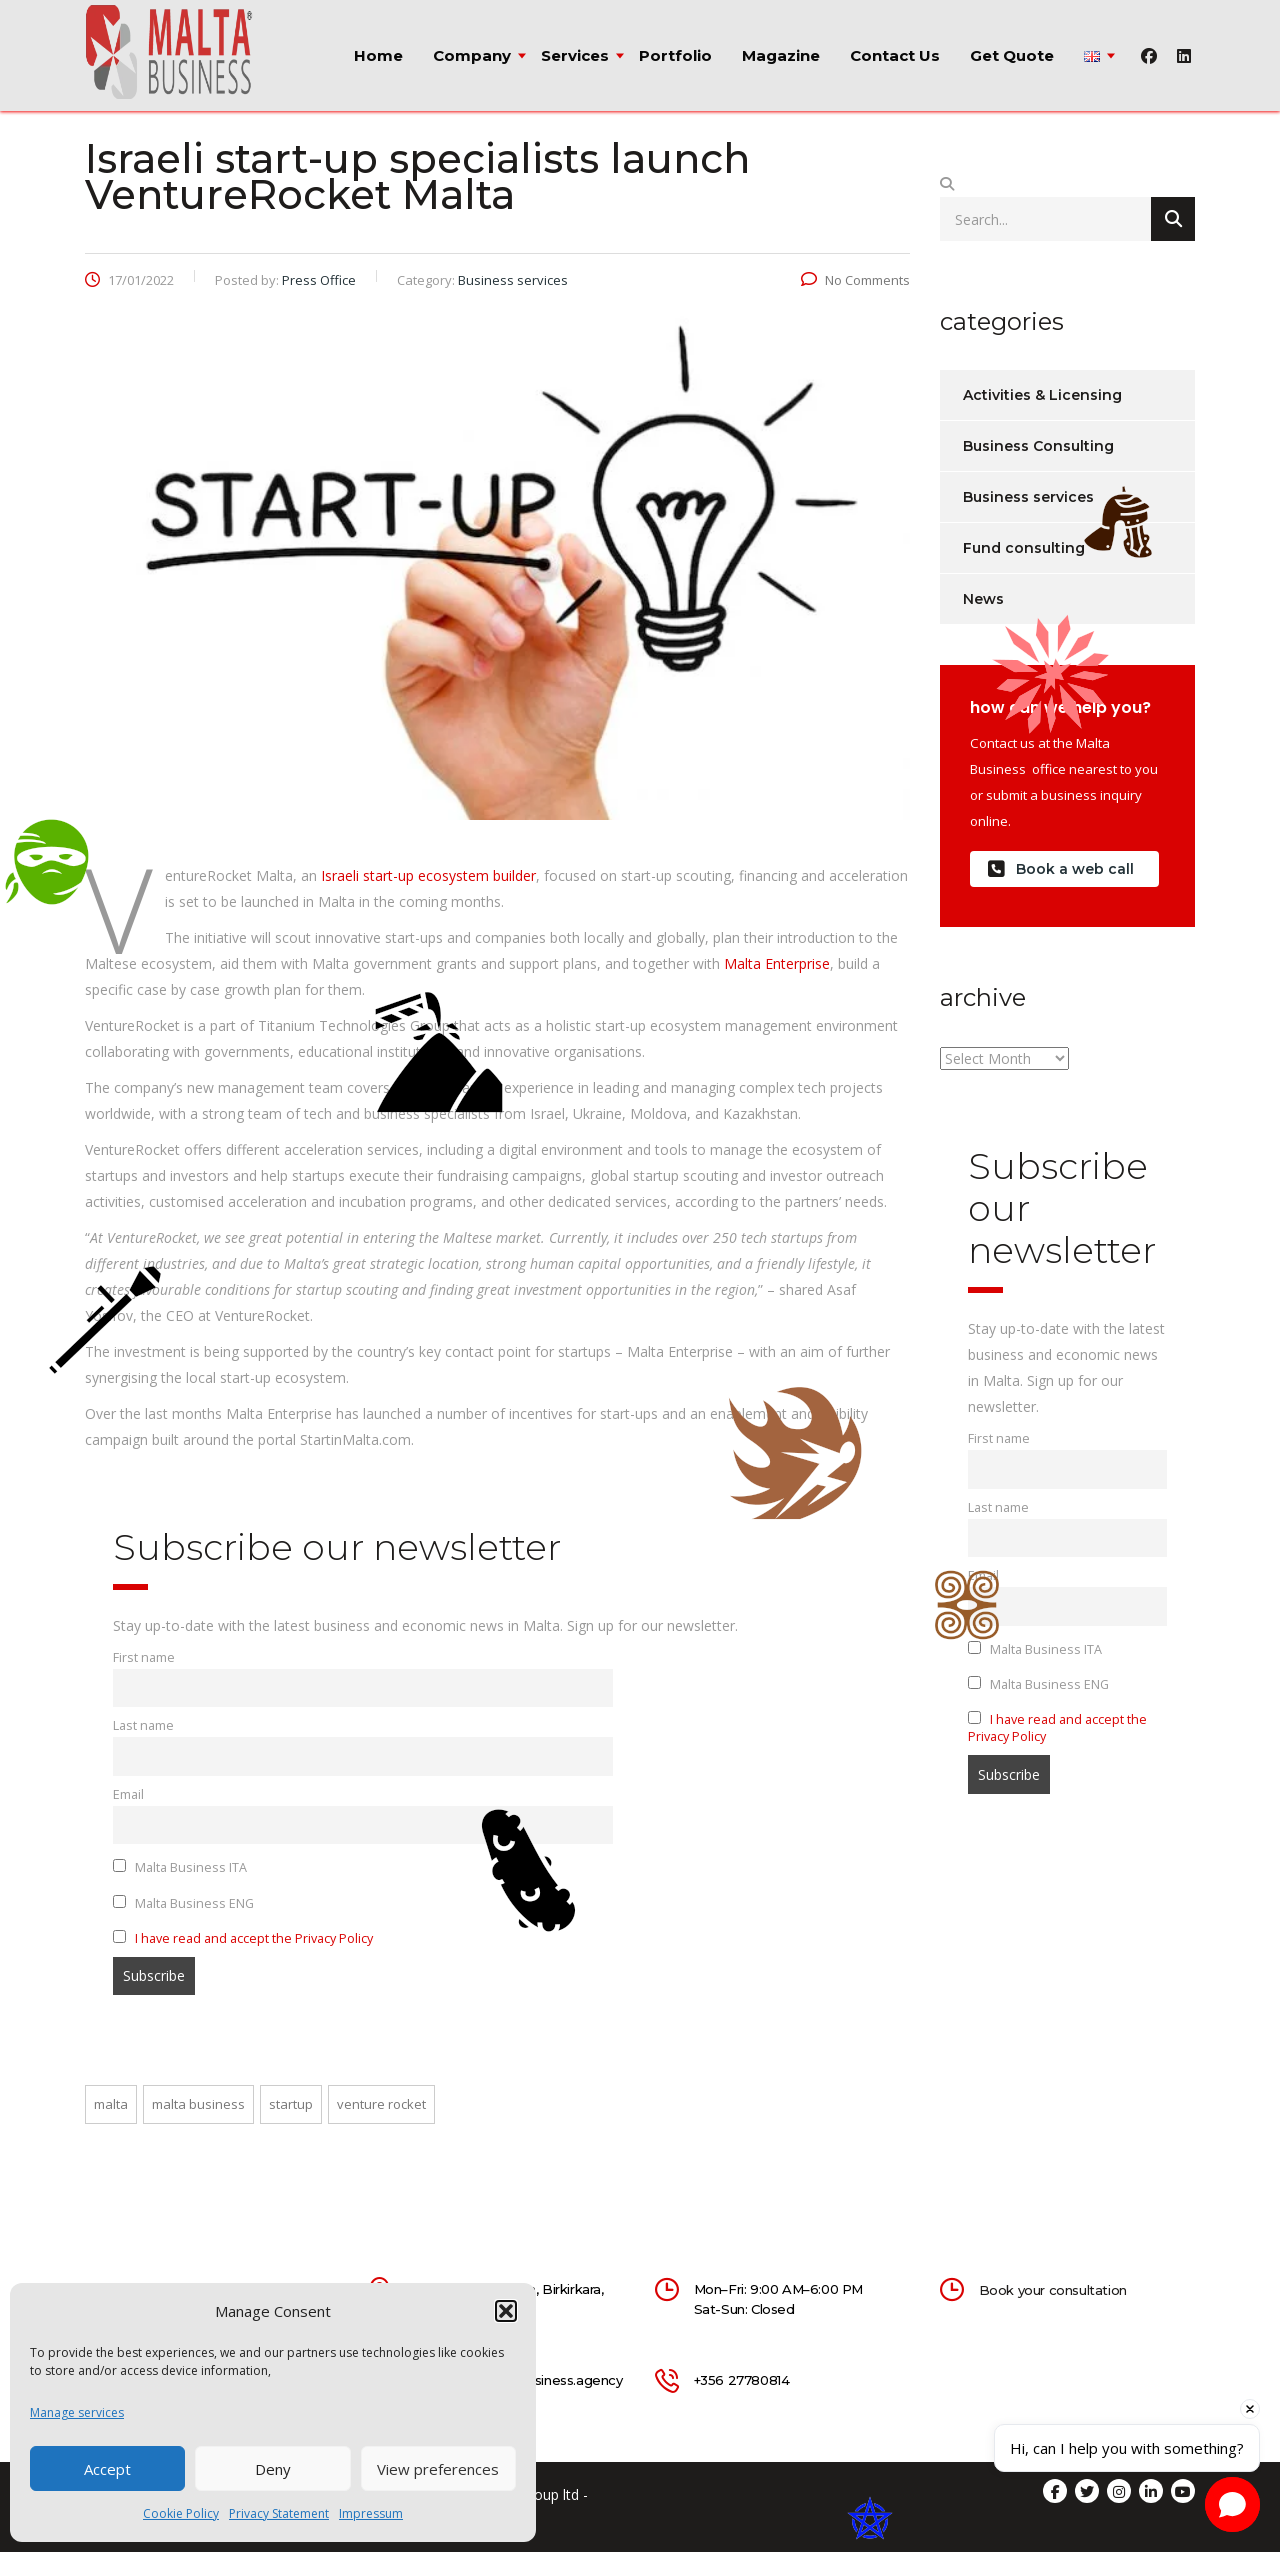 This screenshot has height=2552, width=1280. Describe the element at coordinates (1050, 673) in the screenshot. I see `shatter or break an object` at that location.